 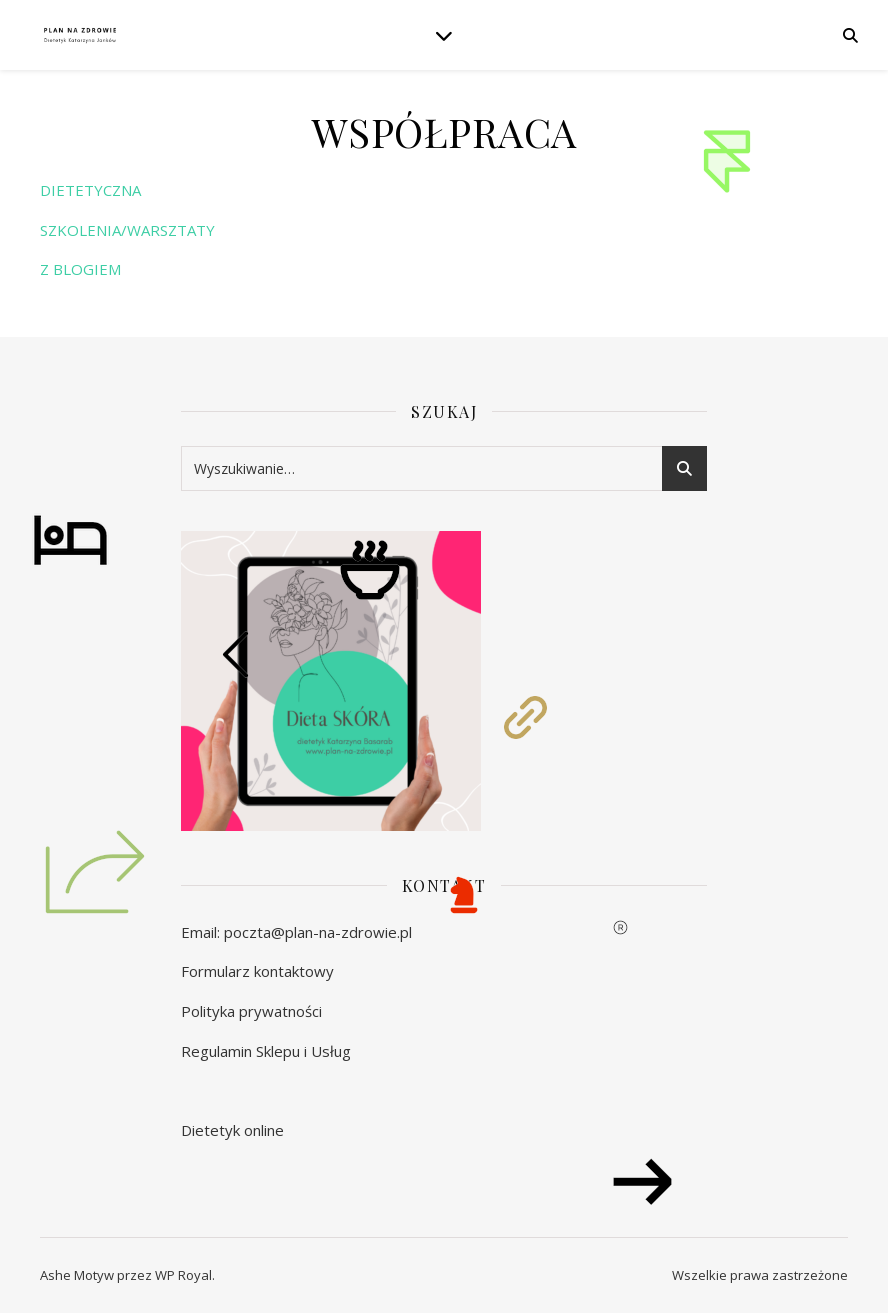 What do you see at coordinates (95, 868) in the screenshot?
I see `share content with others` at bounding box center [95, 868].